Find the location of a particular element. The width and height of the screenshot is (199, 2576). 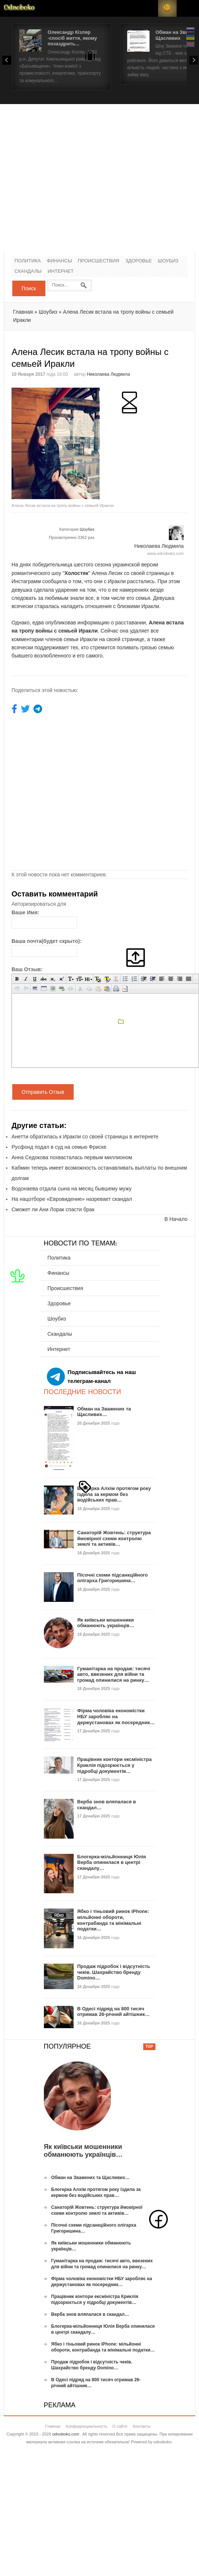

access work or business documents is located at coordinates (90, 56).